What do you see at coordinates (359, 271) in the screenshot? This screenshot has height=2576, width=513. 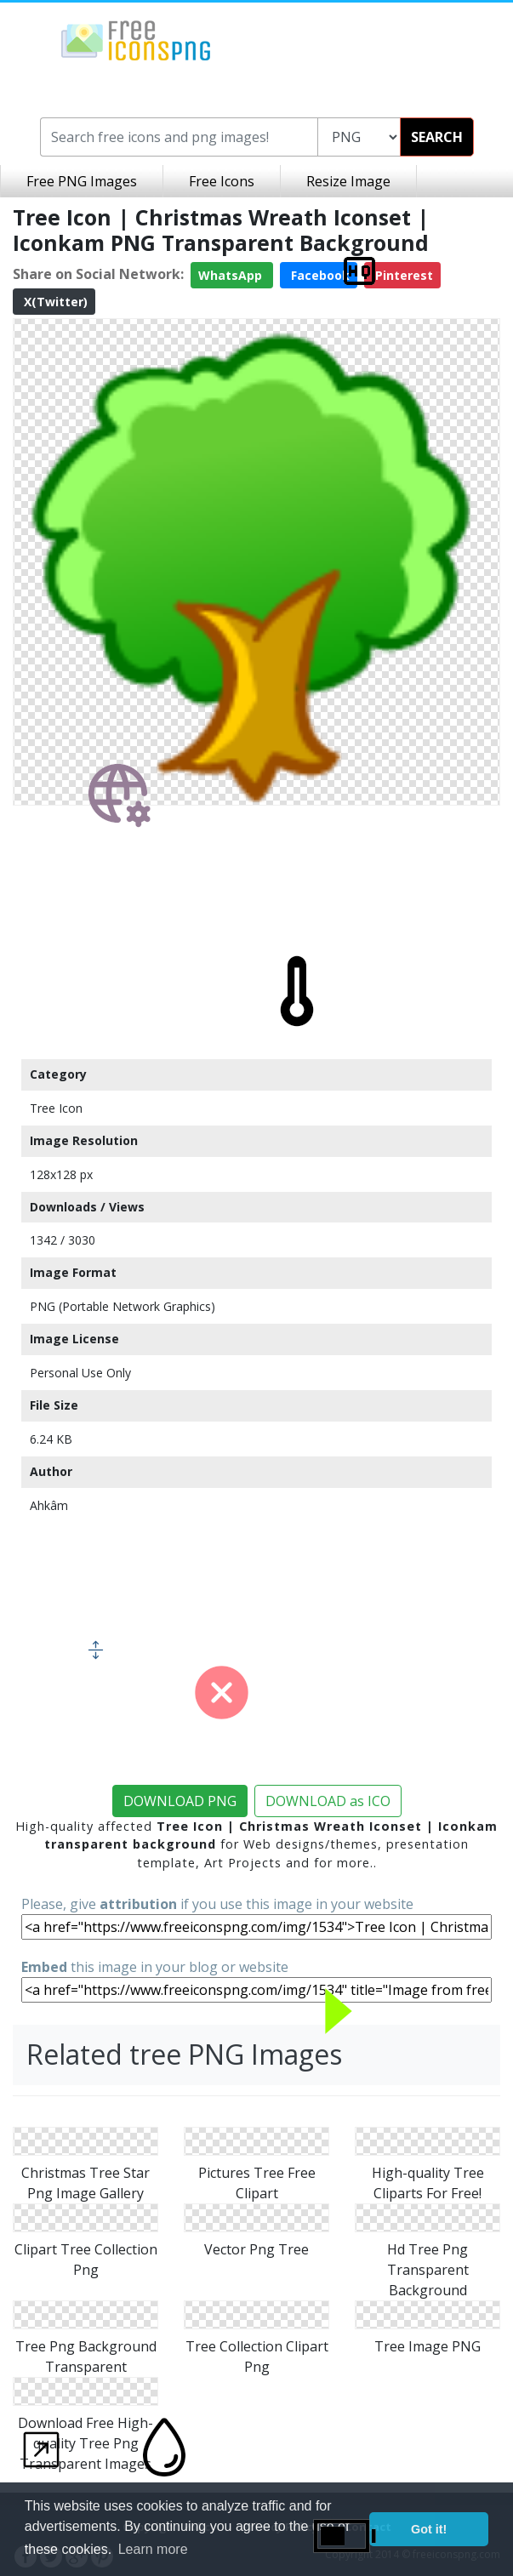 I see `indicates high quality media or streaming option` at bounding box center [359, 271].